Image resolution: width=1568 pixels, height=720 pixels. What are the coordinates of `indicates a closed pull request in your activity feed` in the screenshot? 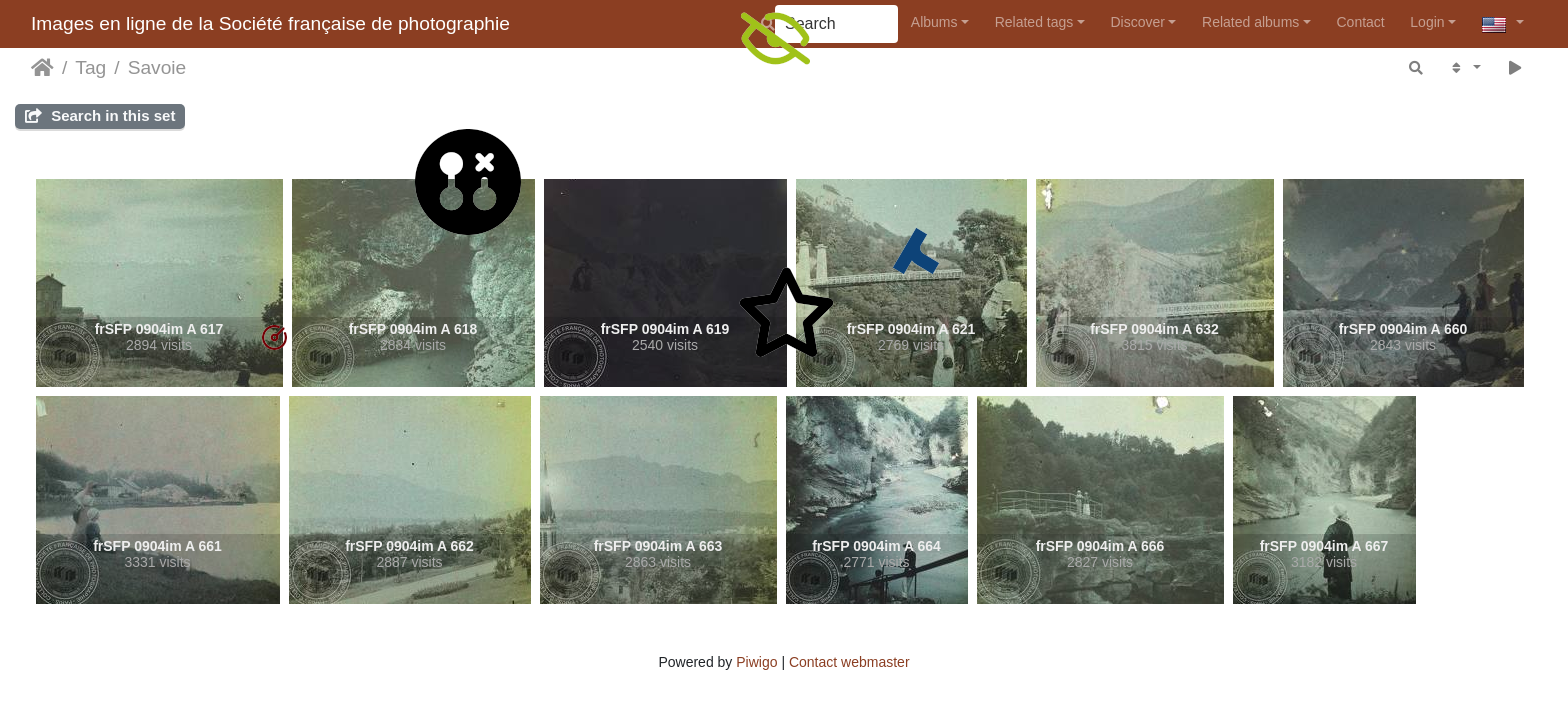 It's located at (468, 182).